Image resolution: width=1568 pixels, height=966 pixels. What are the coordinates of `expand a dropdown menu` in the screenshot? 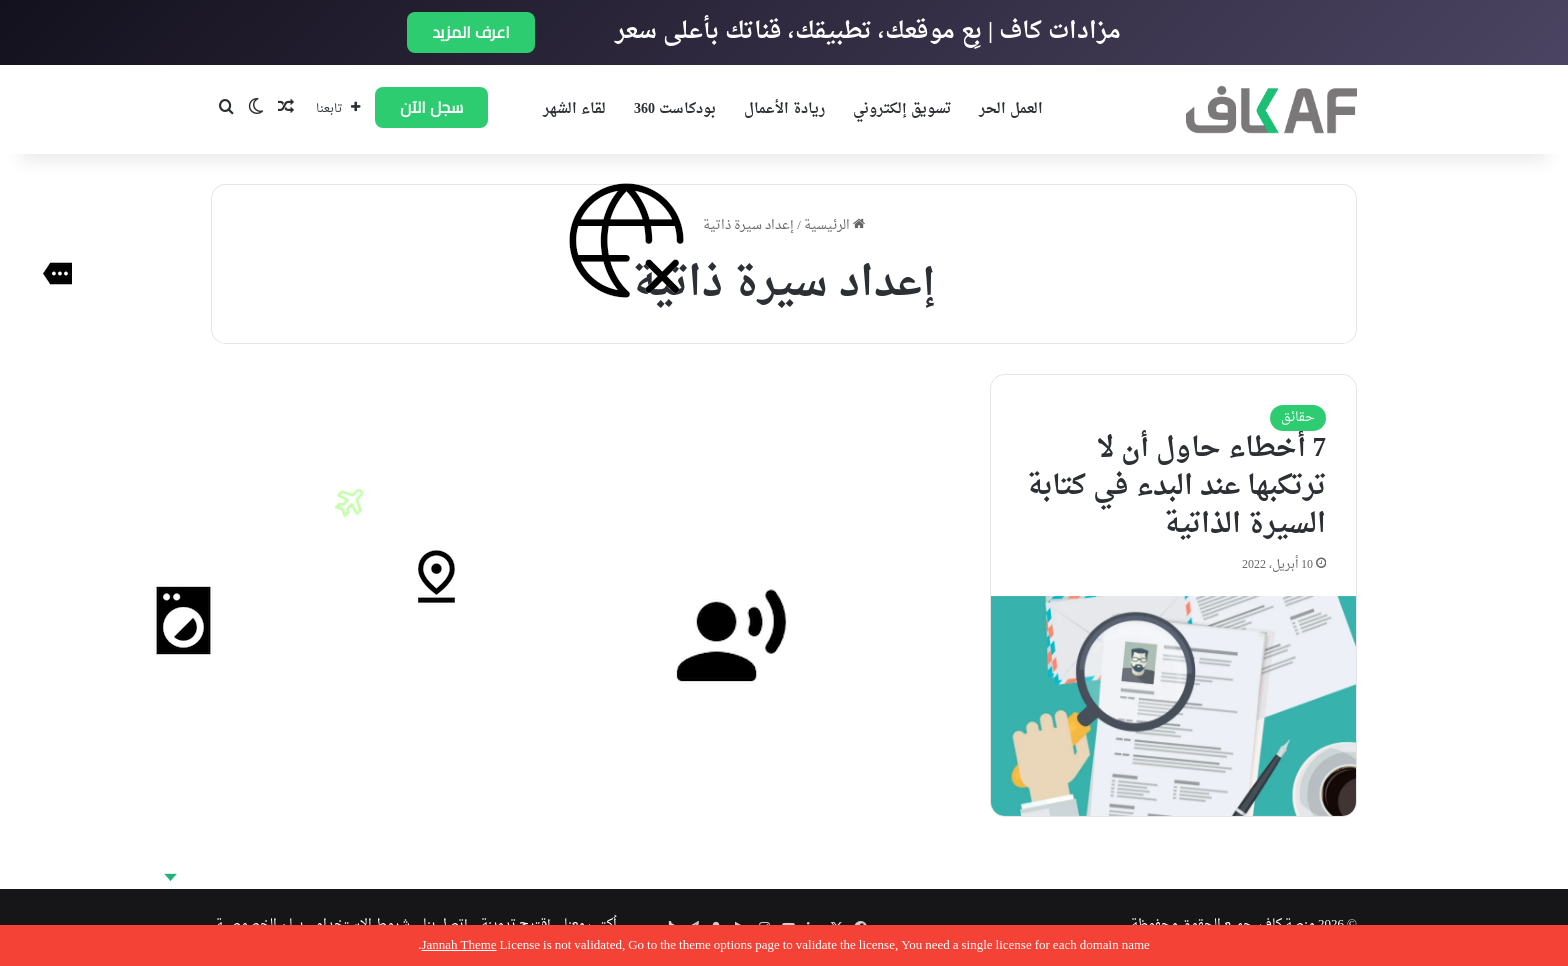 It's located at (170, 877).